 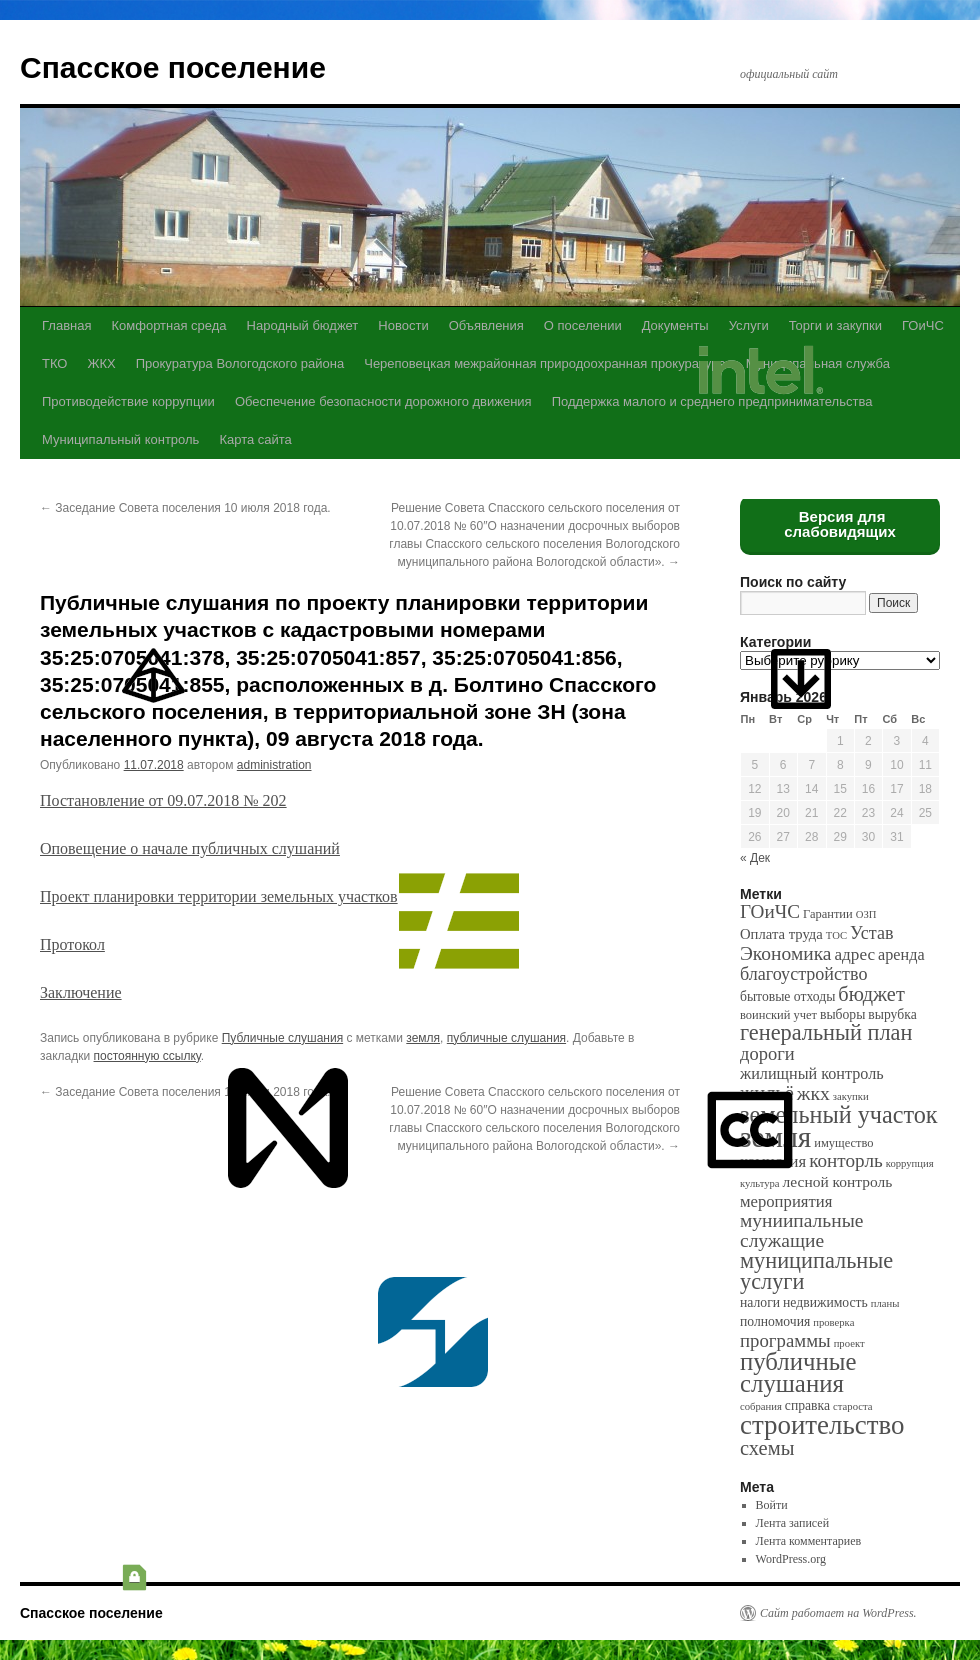 What do you see at coordinates (459, 921) in the screenshot?
I see `serverless framework logo` at bounding box center [459, 921].